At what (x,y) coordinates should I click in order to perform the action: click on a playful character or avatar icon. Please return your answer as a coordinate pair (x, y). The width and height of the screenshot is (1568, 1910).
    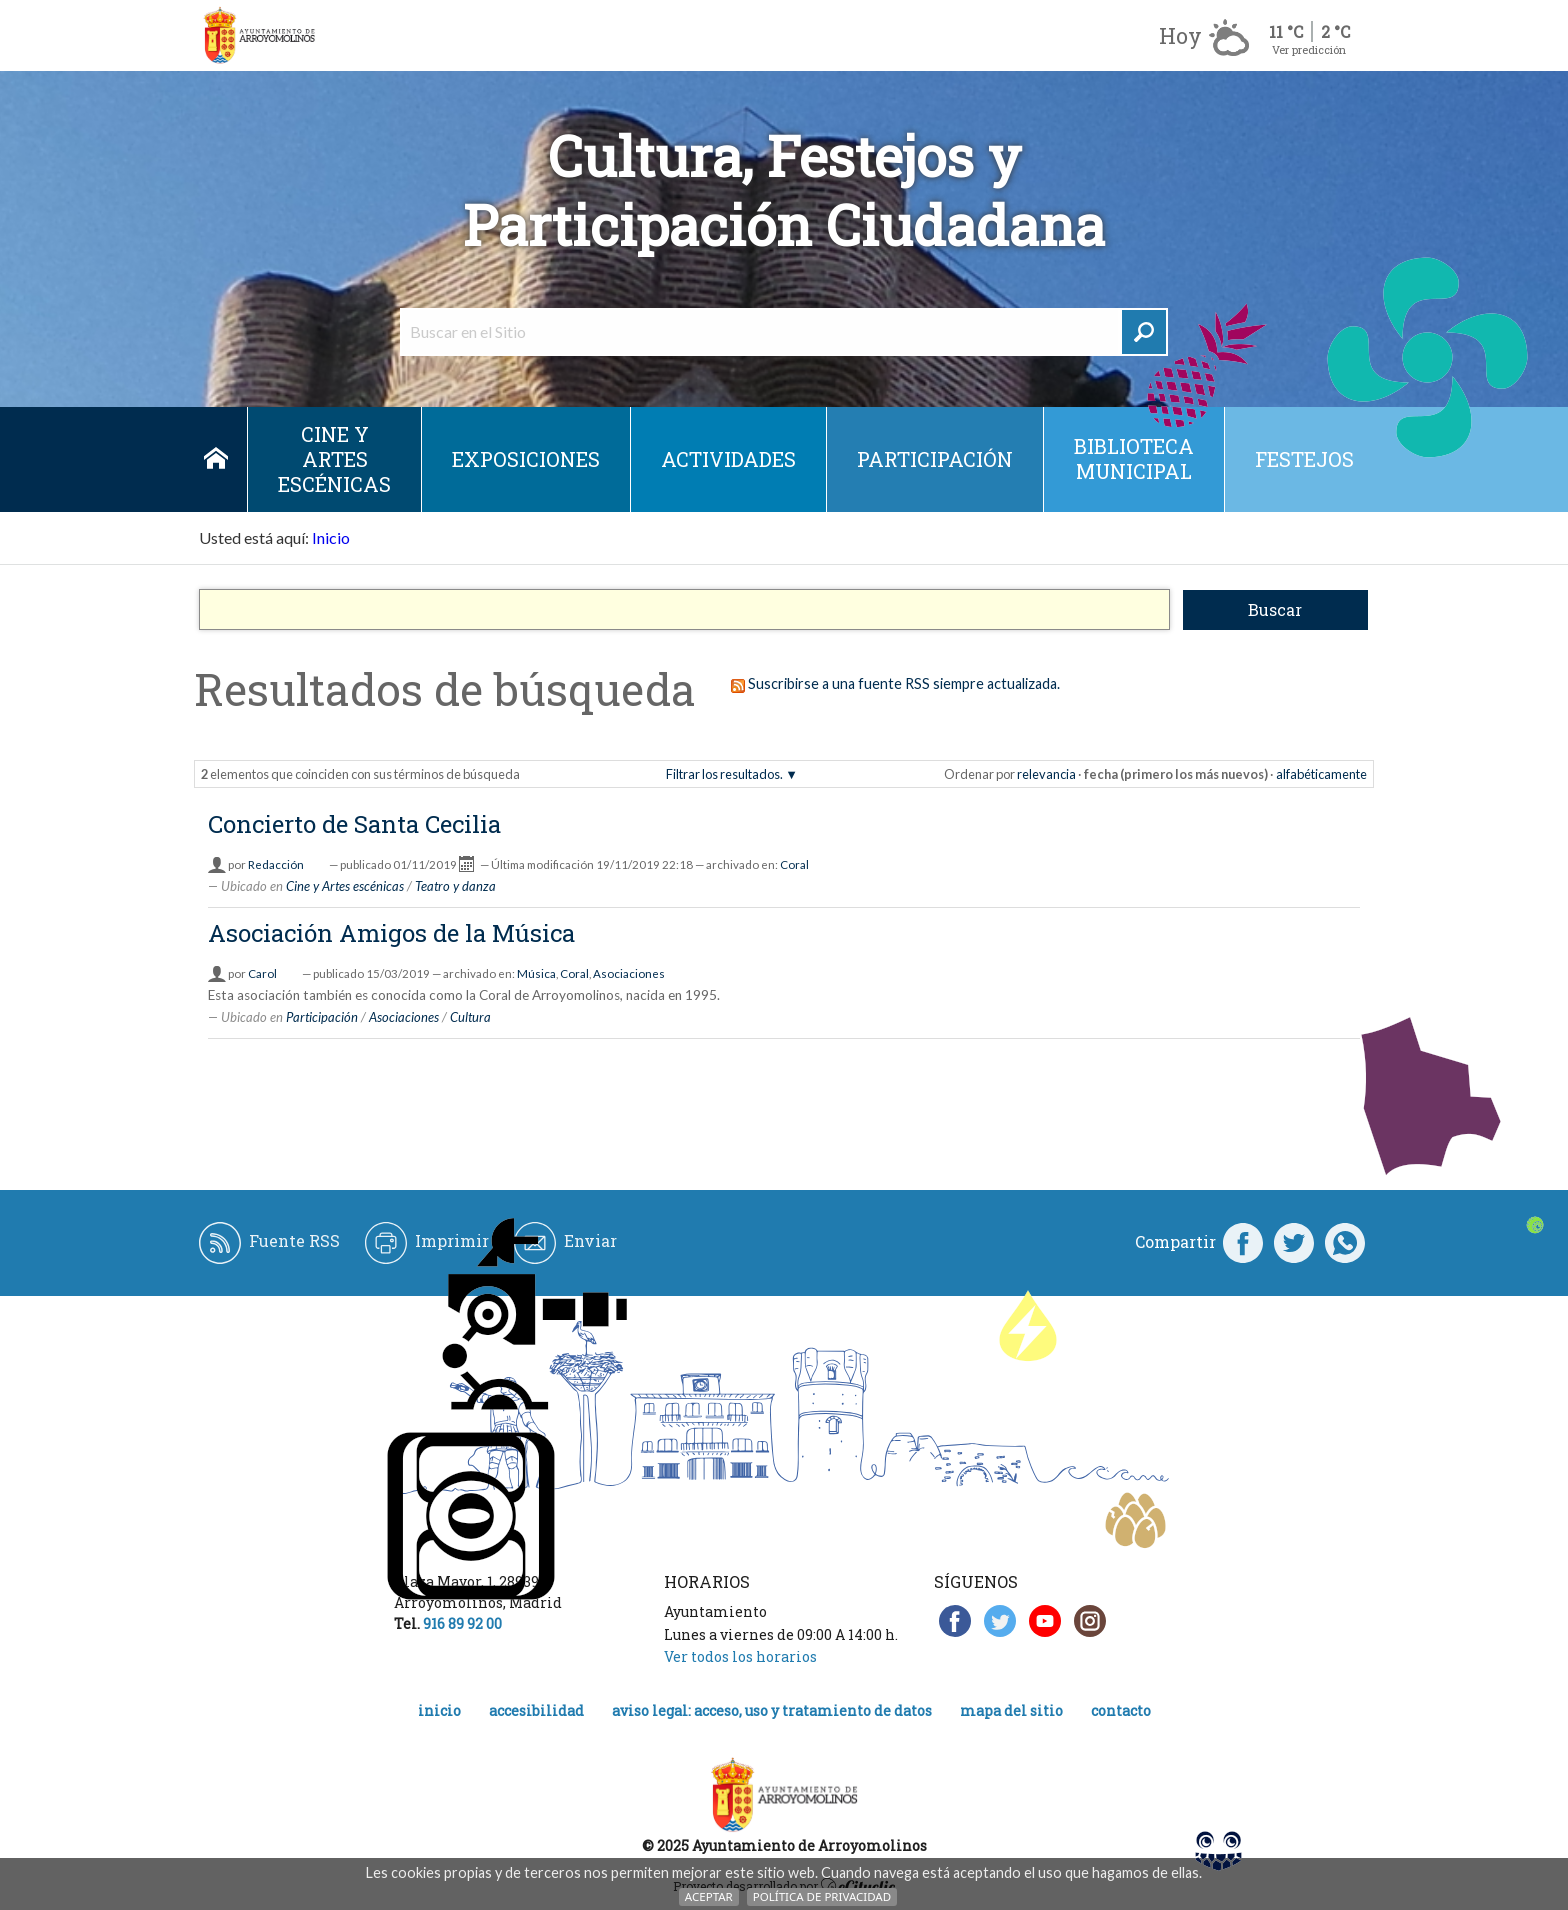
    Looking at the image, I should click on (1218, 1851).